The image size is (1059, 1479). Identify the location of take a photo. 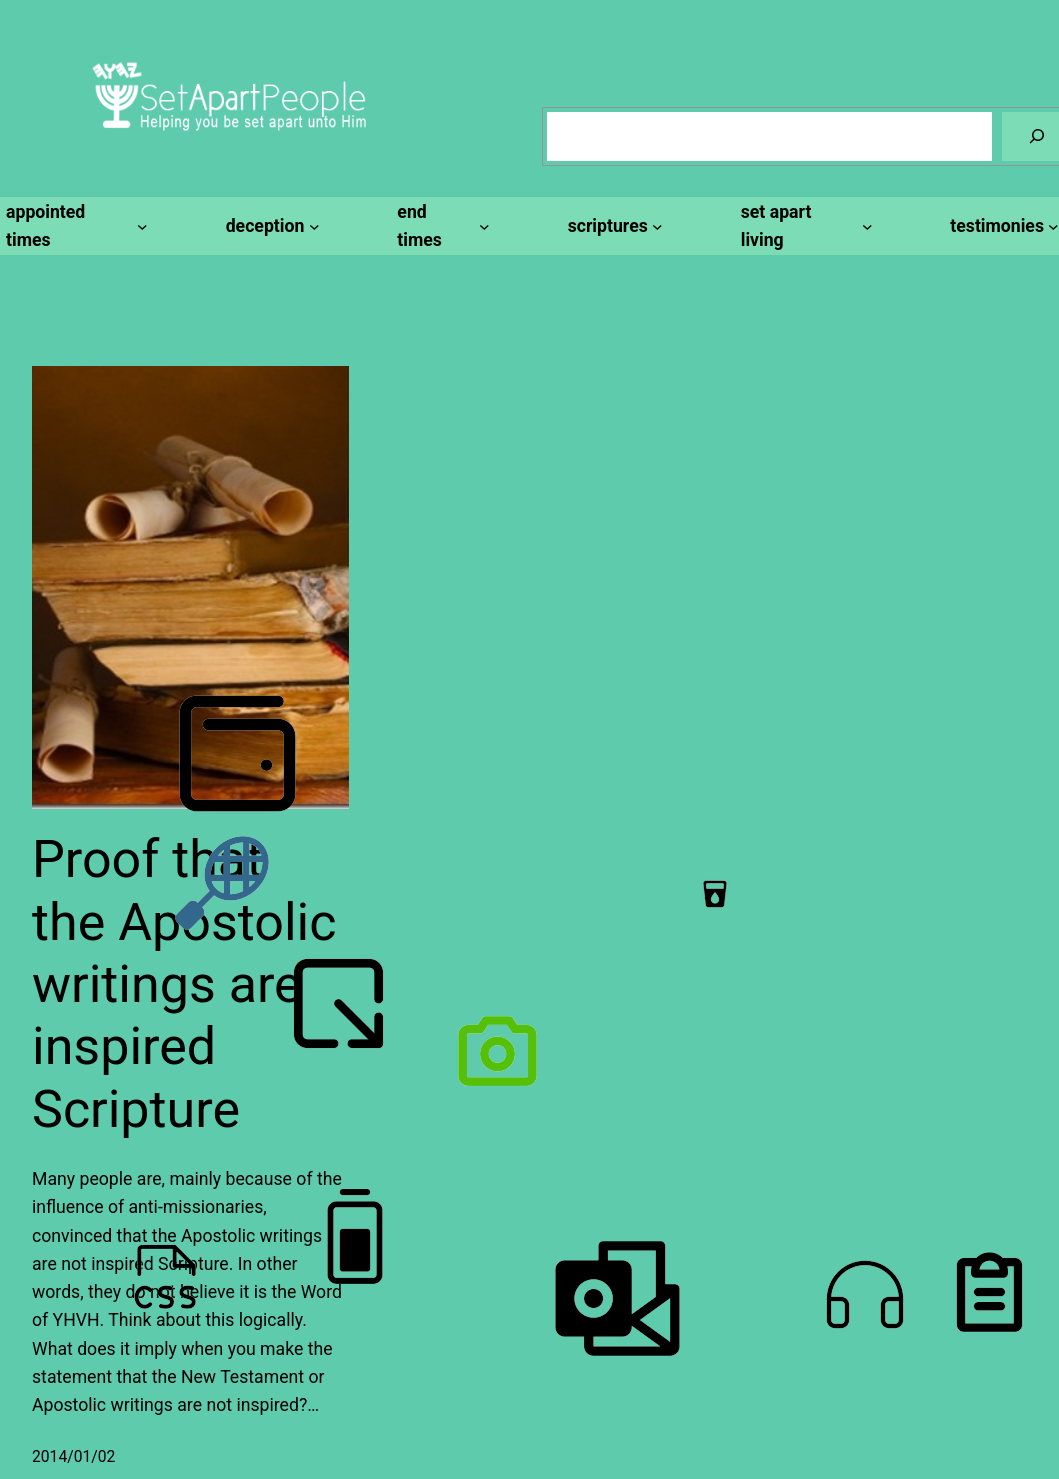
(497, 1052).